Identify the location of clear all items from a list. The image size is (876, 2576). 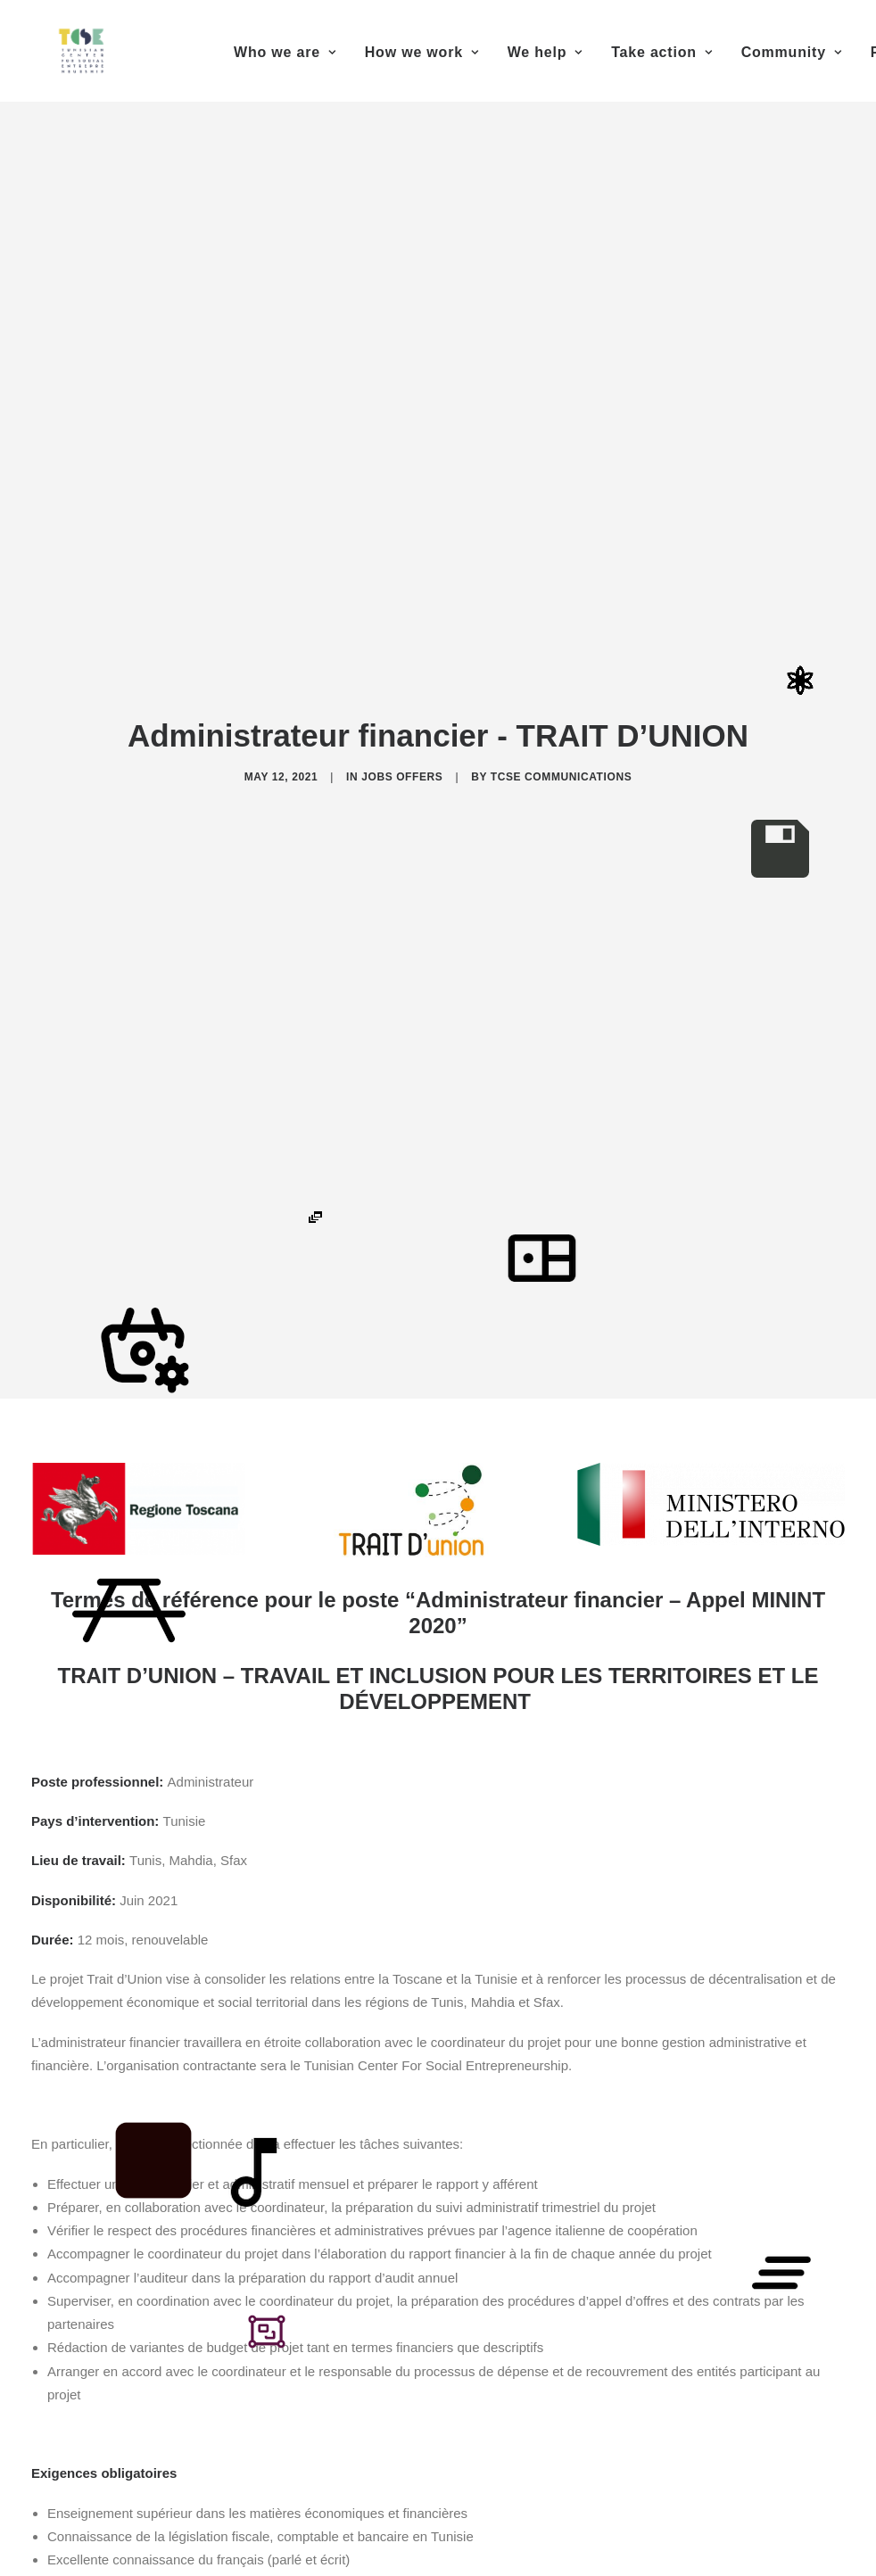
(781, 2273).